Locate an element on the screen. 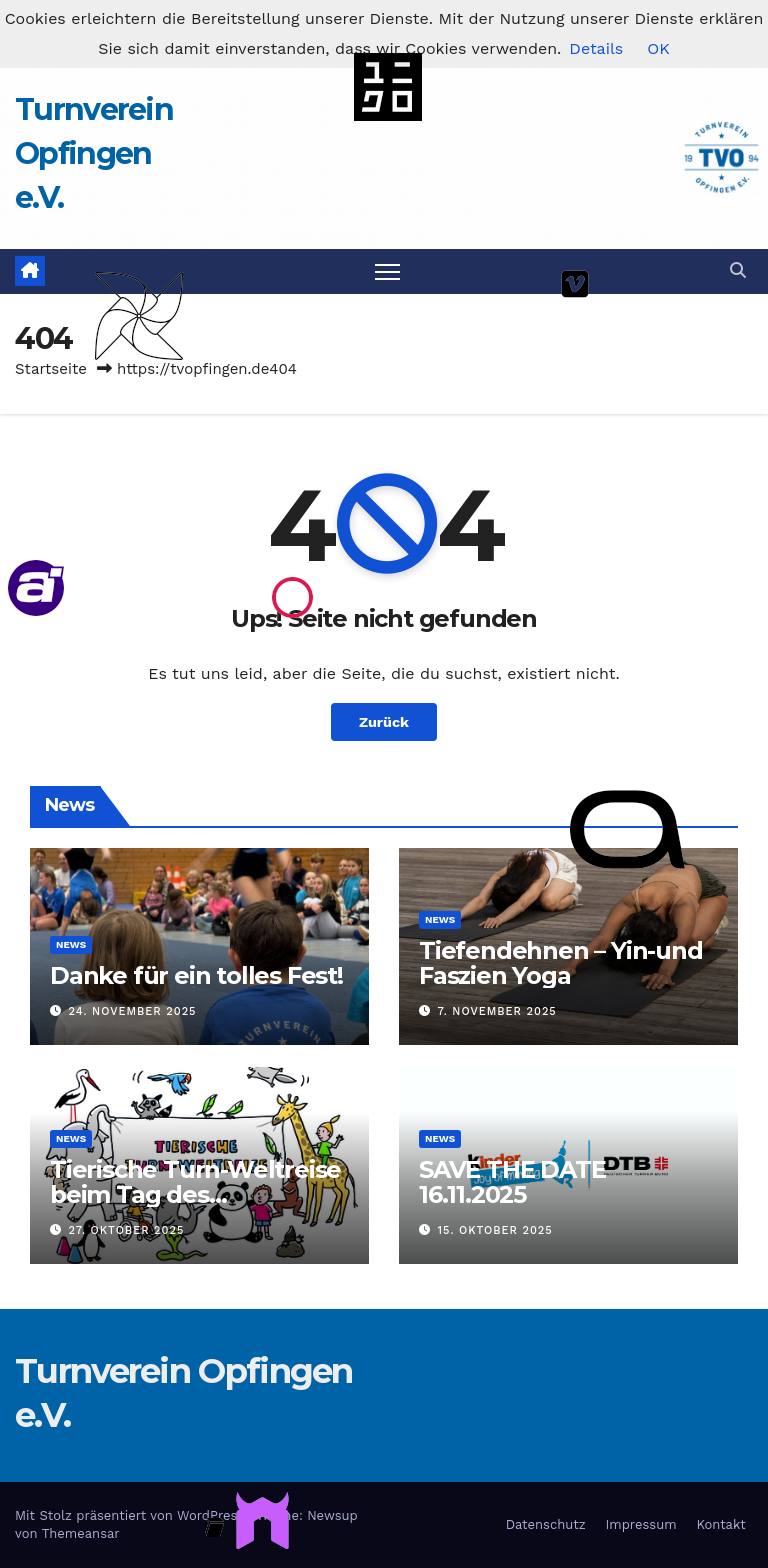  apache airflow logo is located at coordinates (139, 316).